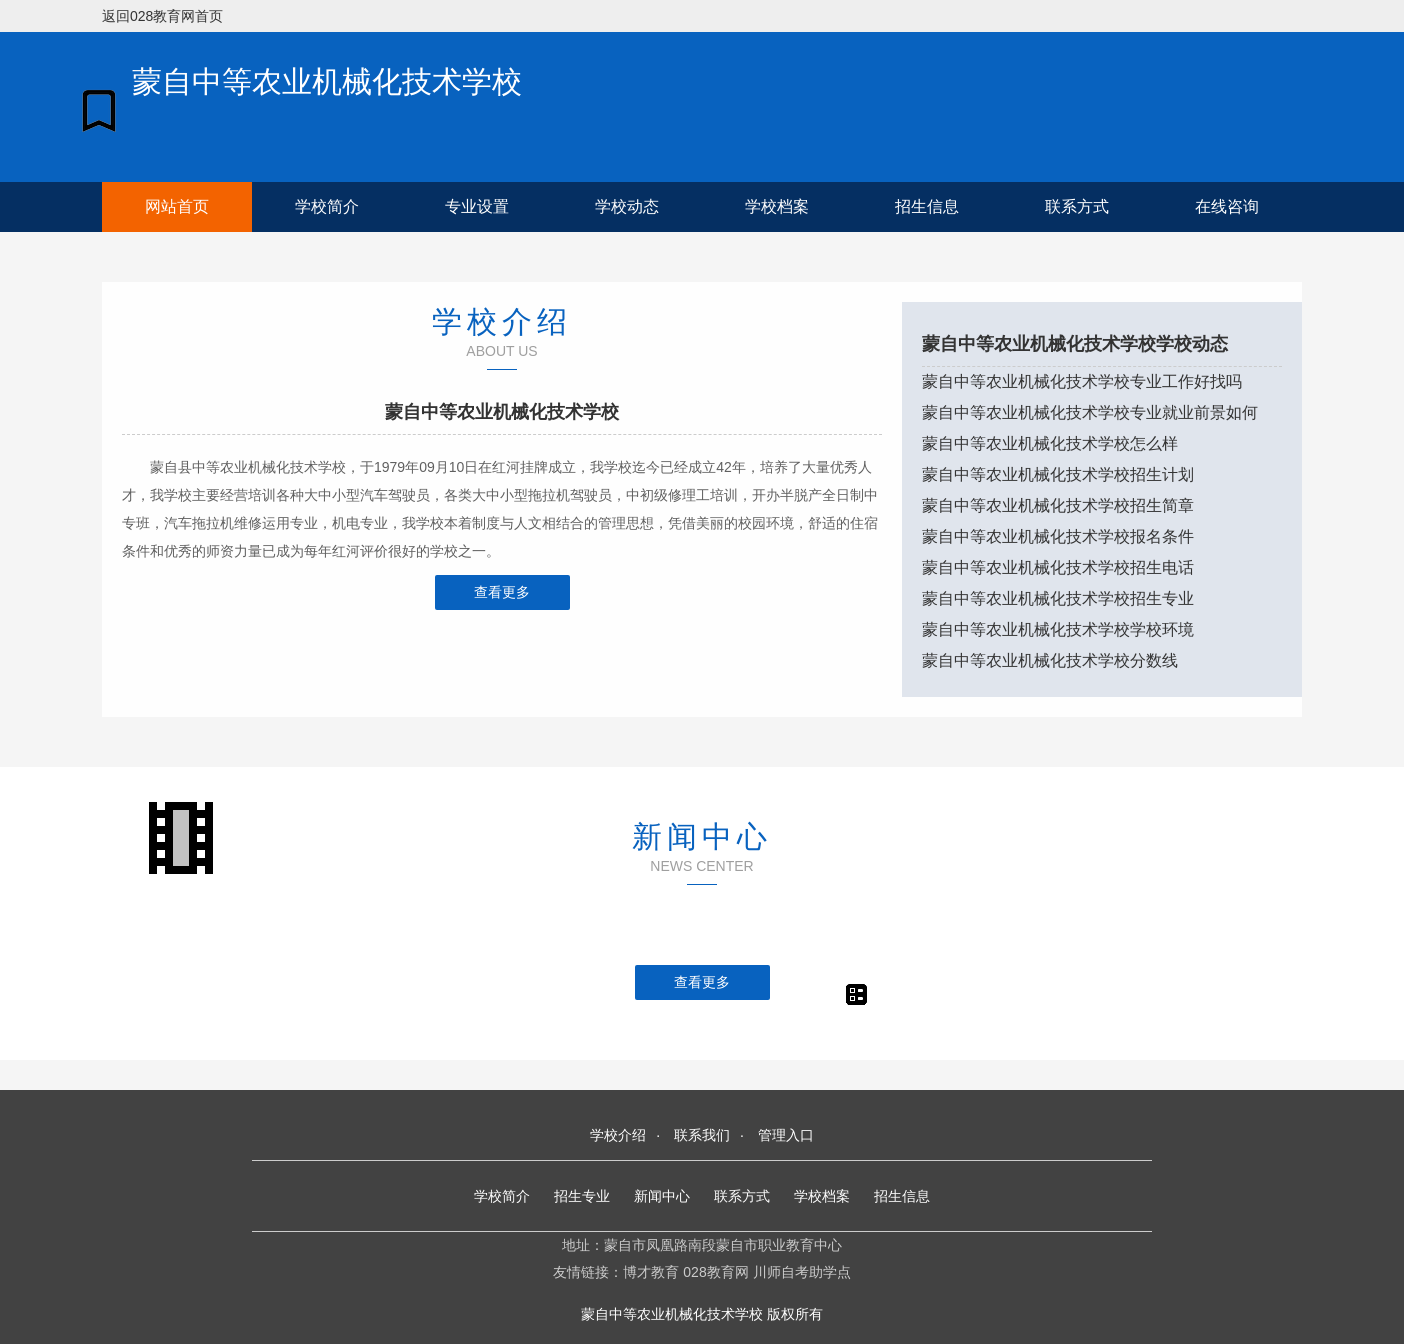  Describe the element at coordinates (99, 111) in the screenshot. I see `save this item for later` at that location.